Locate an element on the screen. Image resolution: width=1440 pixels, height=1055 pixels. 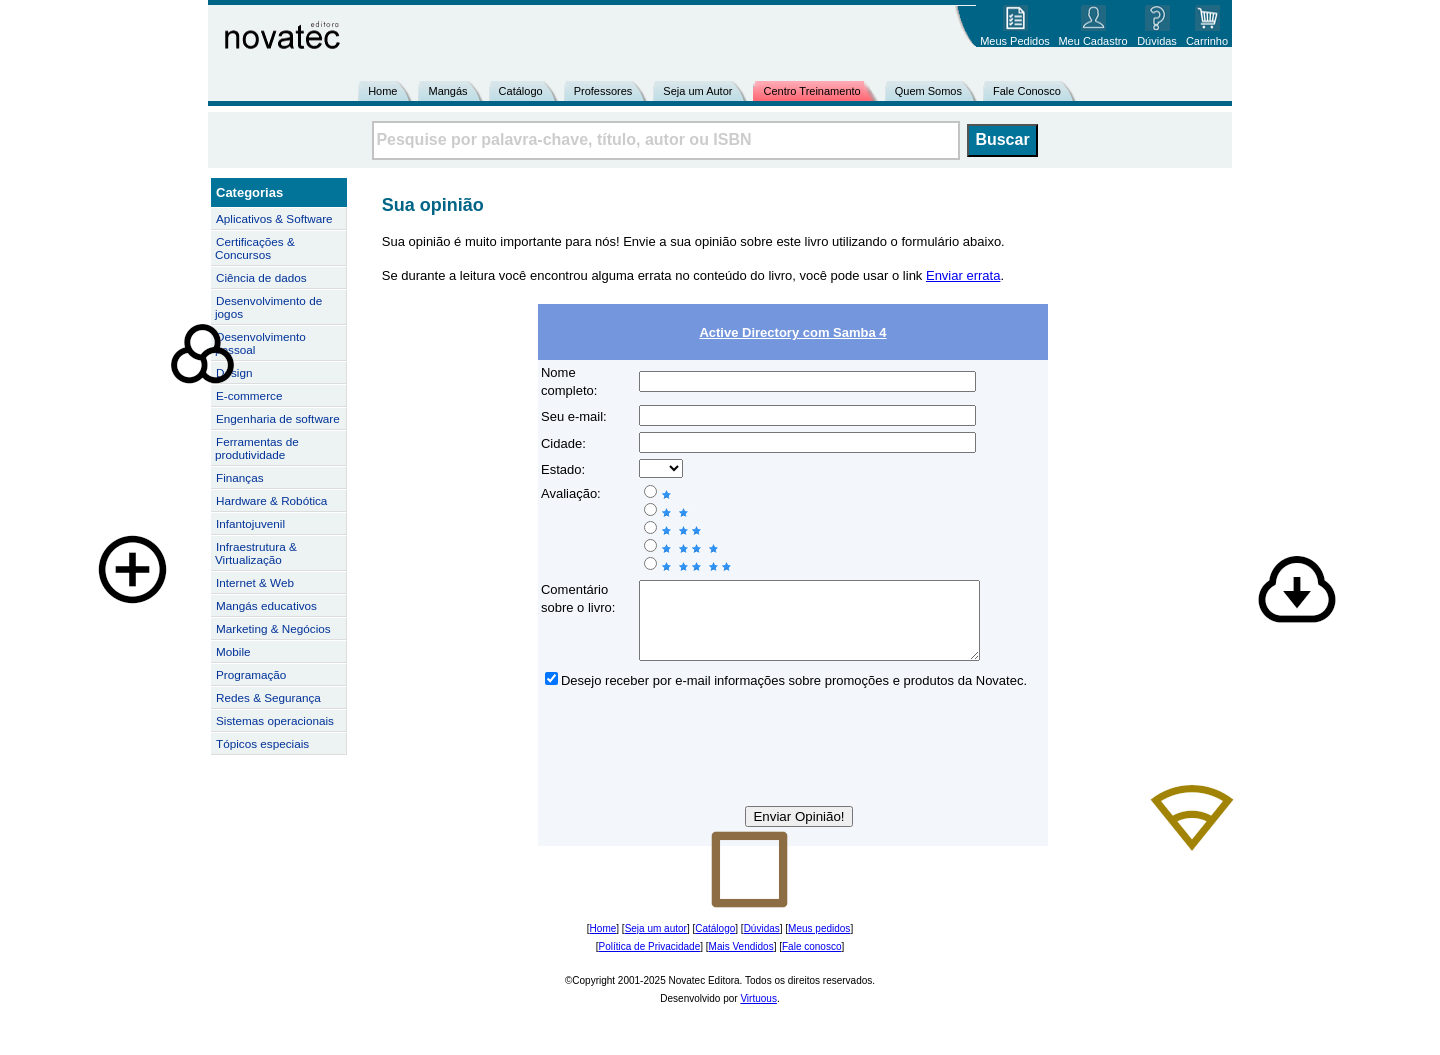
adjust color filter settings is located at coordinates (202, 357).